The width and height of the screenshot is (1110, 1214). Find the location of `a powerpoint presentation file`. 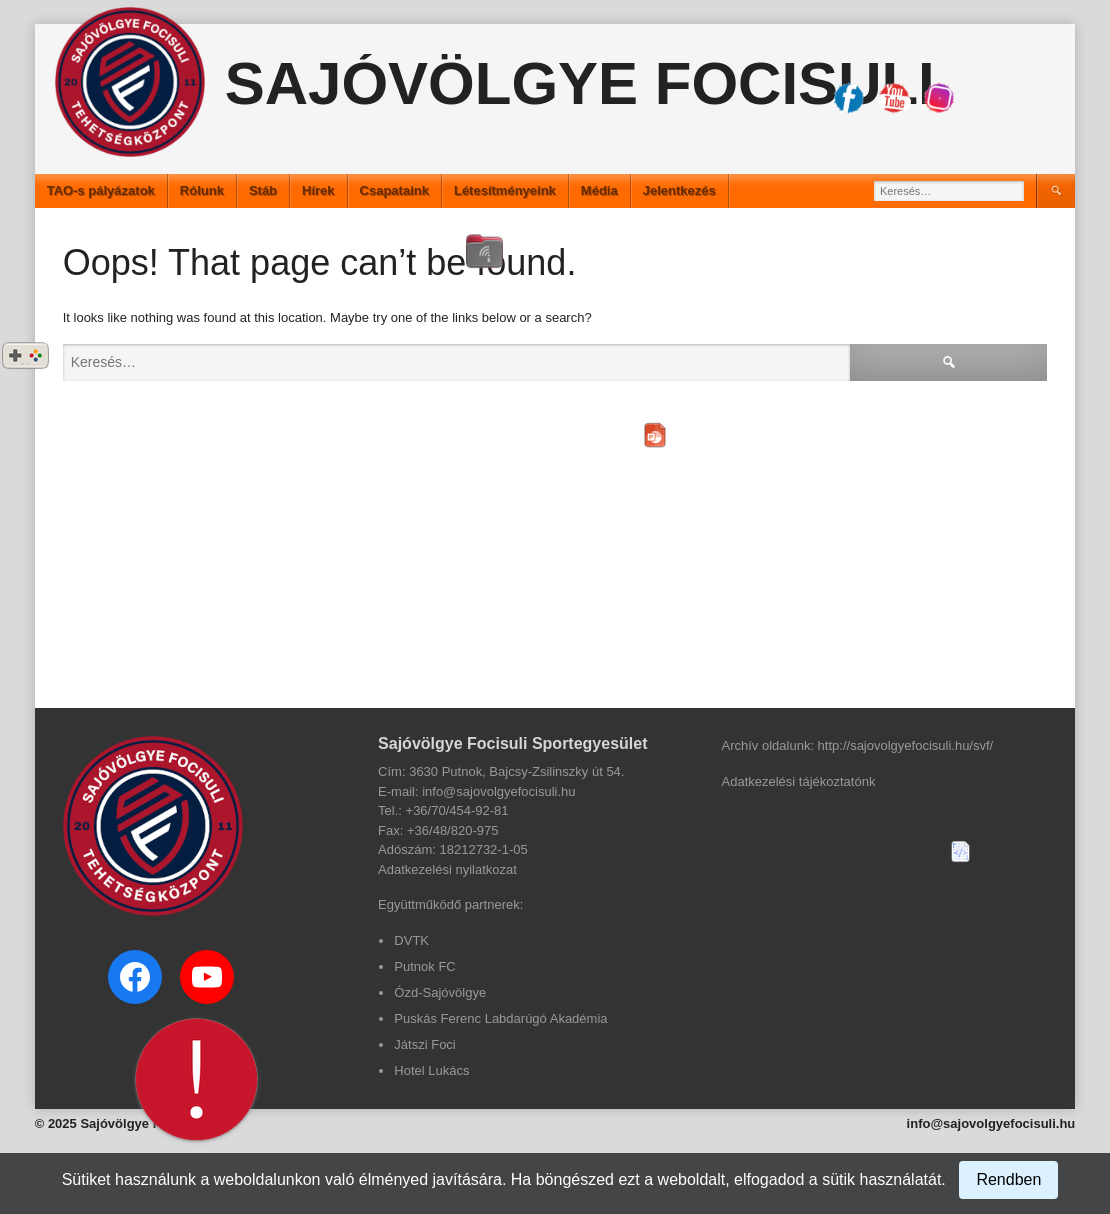

a powerpoint presentation file is located at coordinates (655, 435).